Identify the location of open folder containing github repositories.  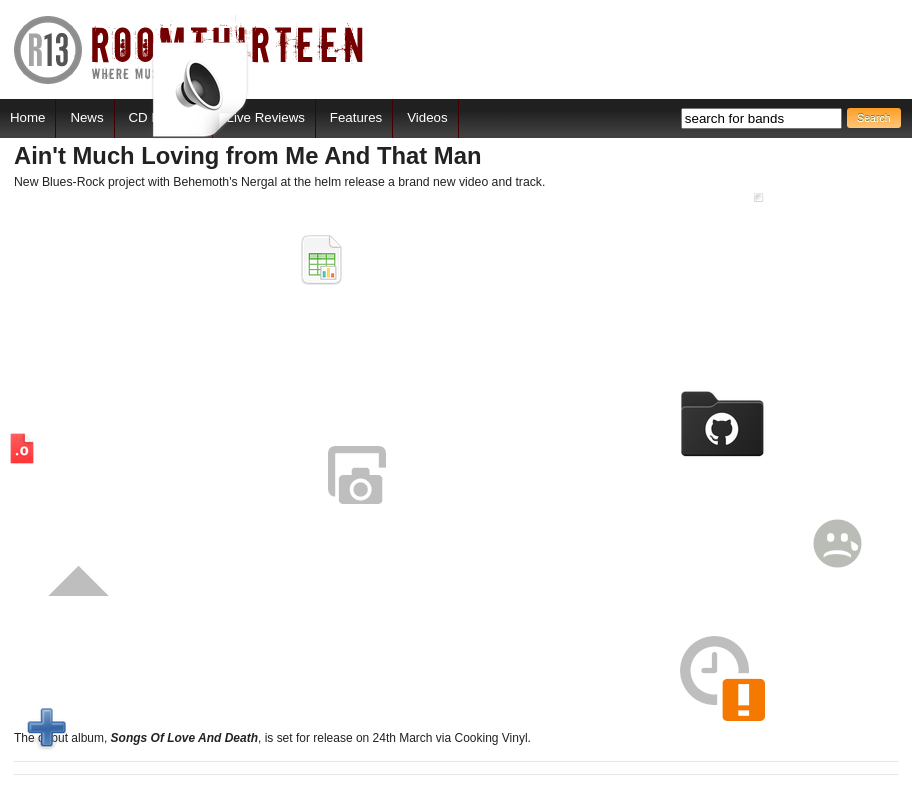
(722, 426).